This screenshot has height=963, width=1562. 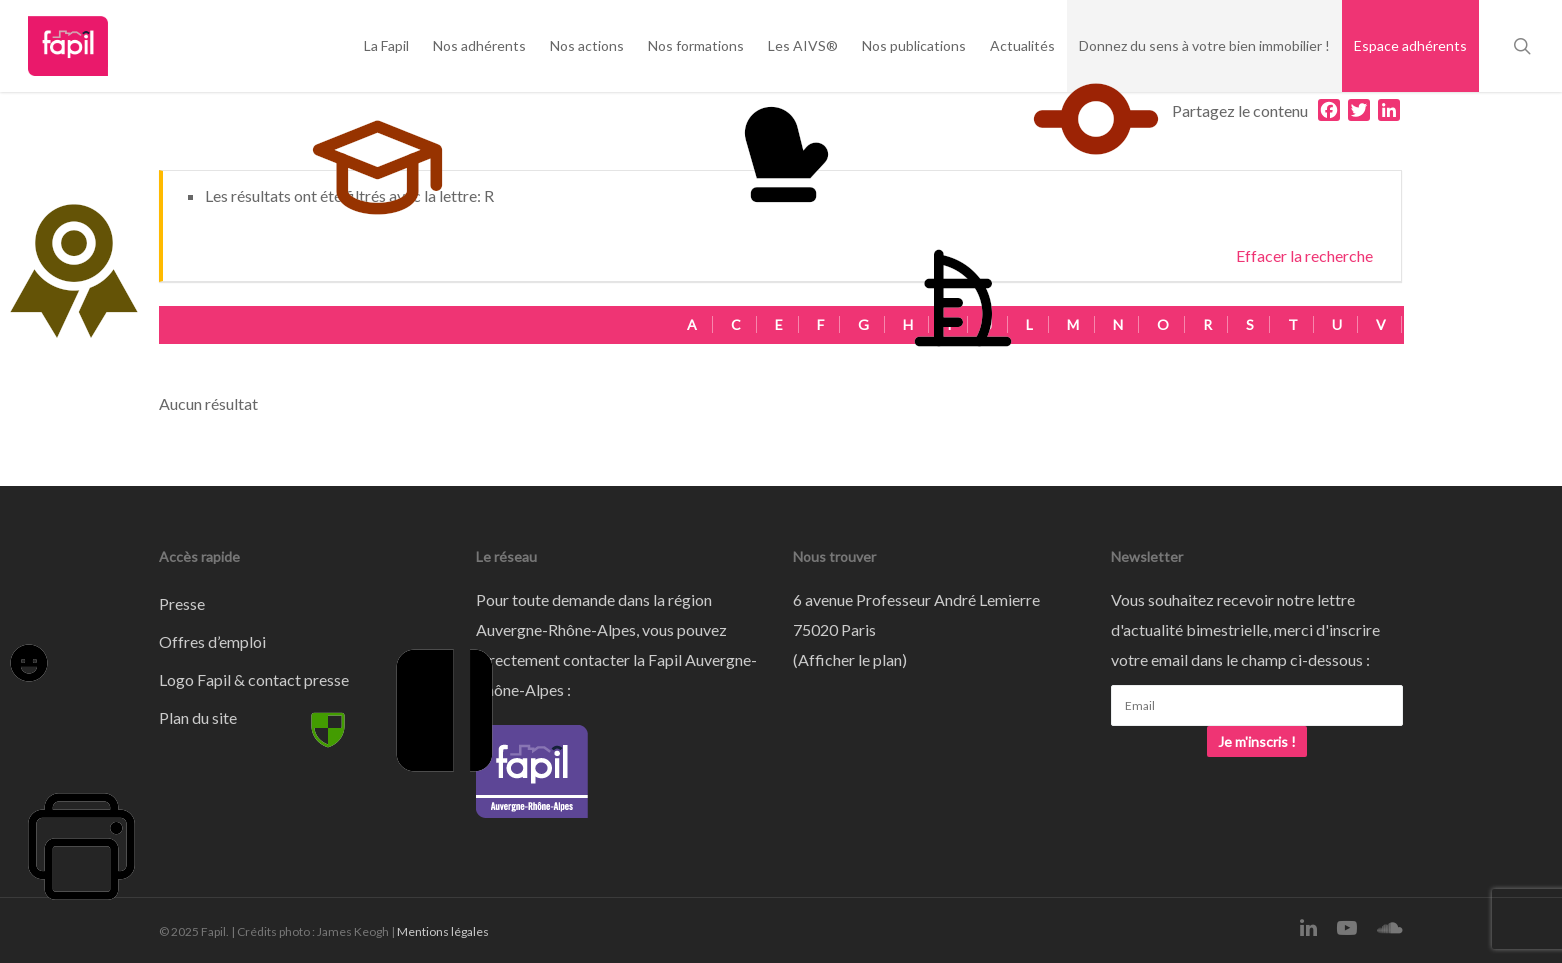 What do you see at coordinates (963, 298) in the screenshot?
I see `view landmark or tourist attraction` at bounding box center [963, 298].